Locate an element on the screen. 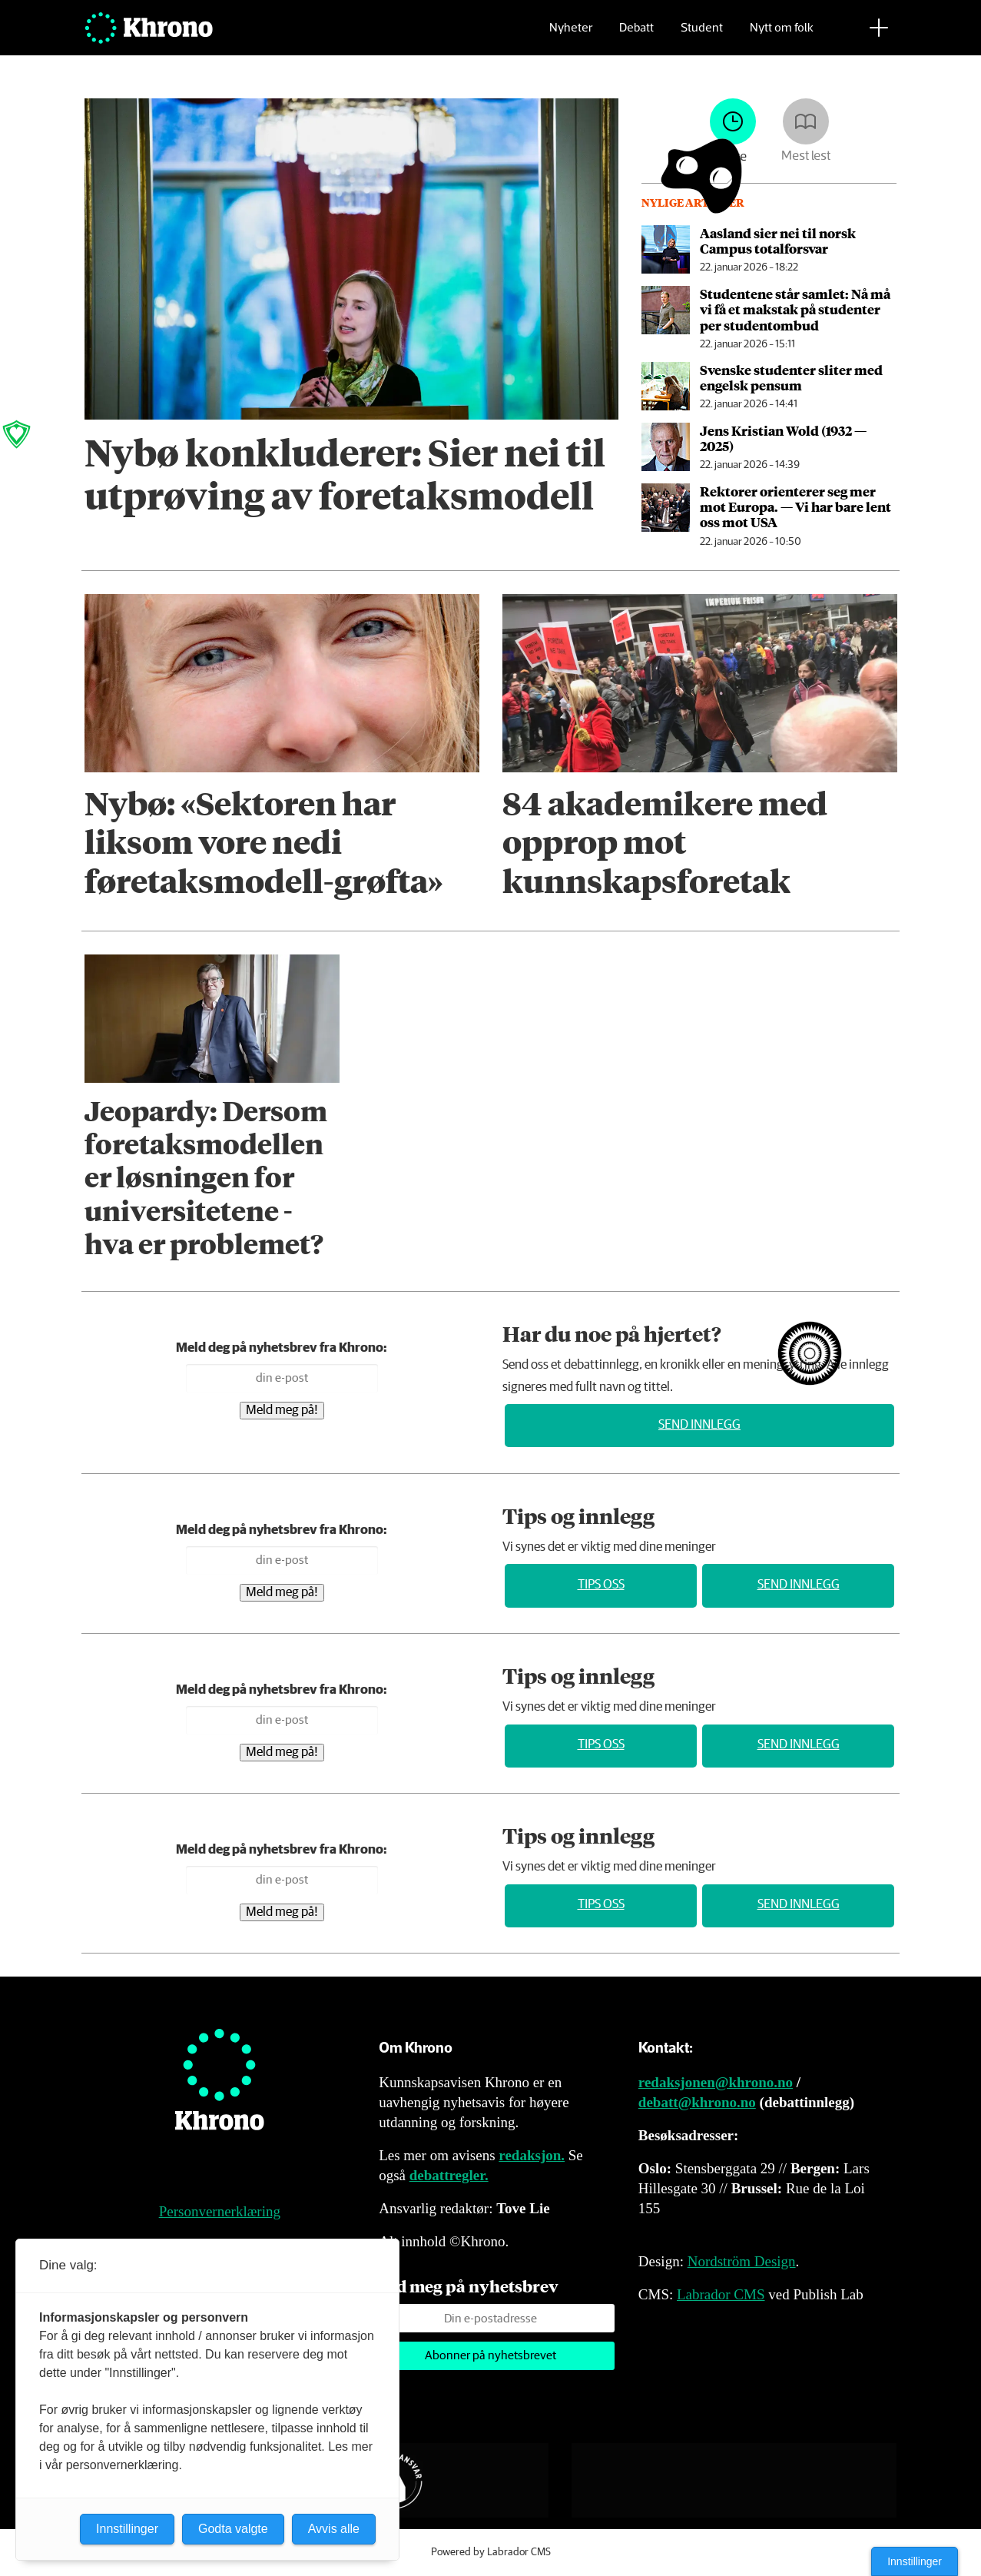  health protection or defensive buff status is located at coordinates (16, 433).